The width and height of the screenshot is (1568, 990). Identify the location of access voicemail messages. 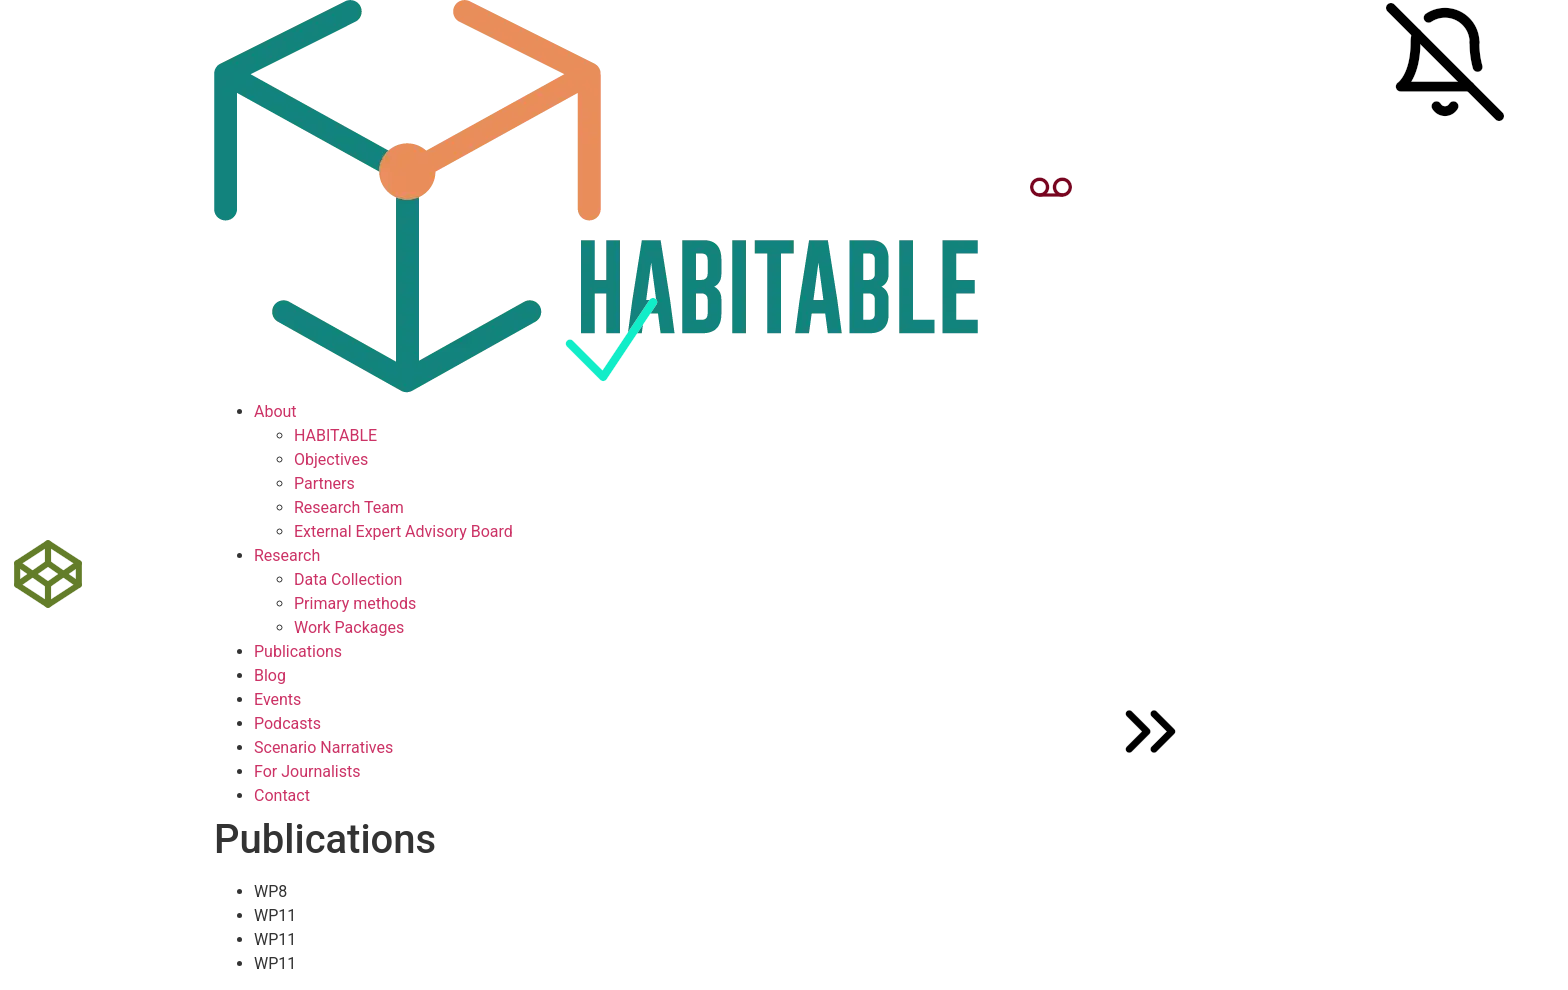
(1051, 188).